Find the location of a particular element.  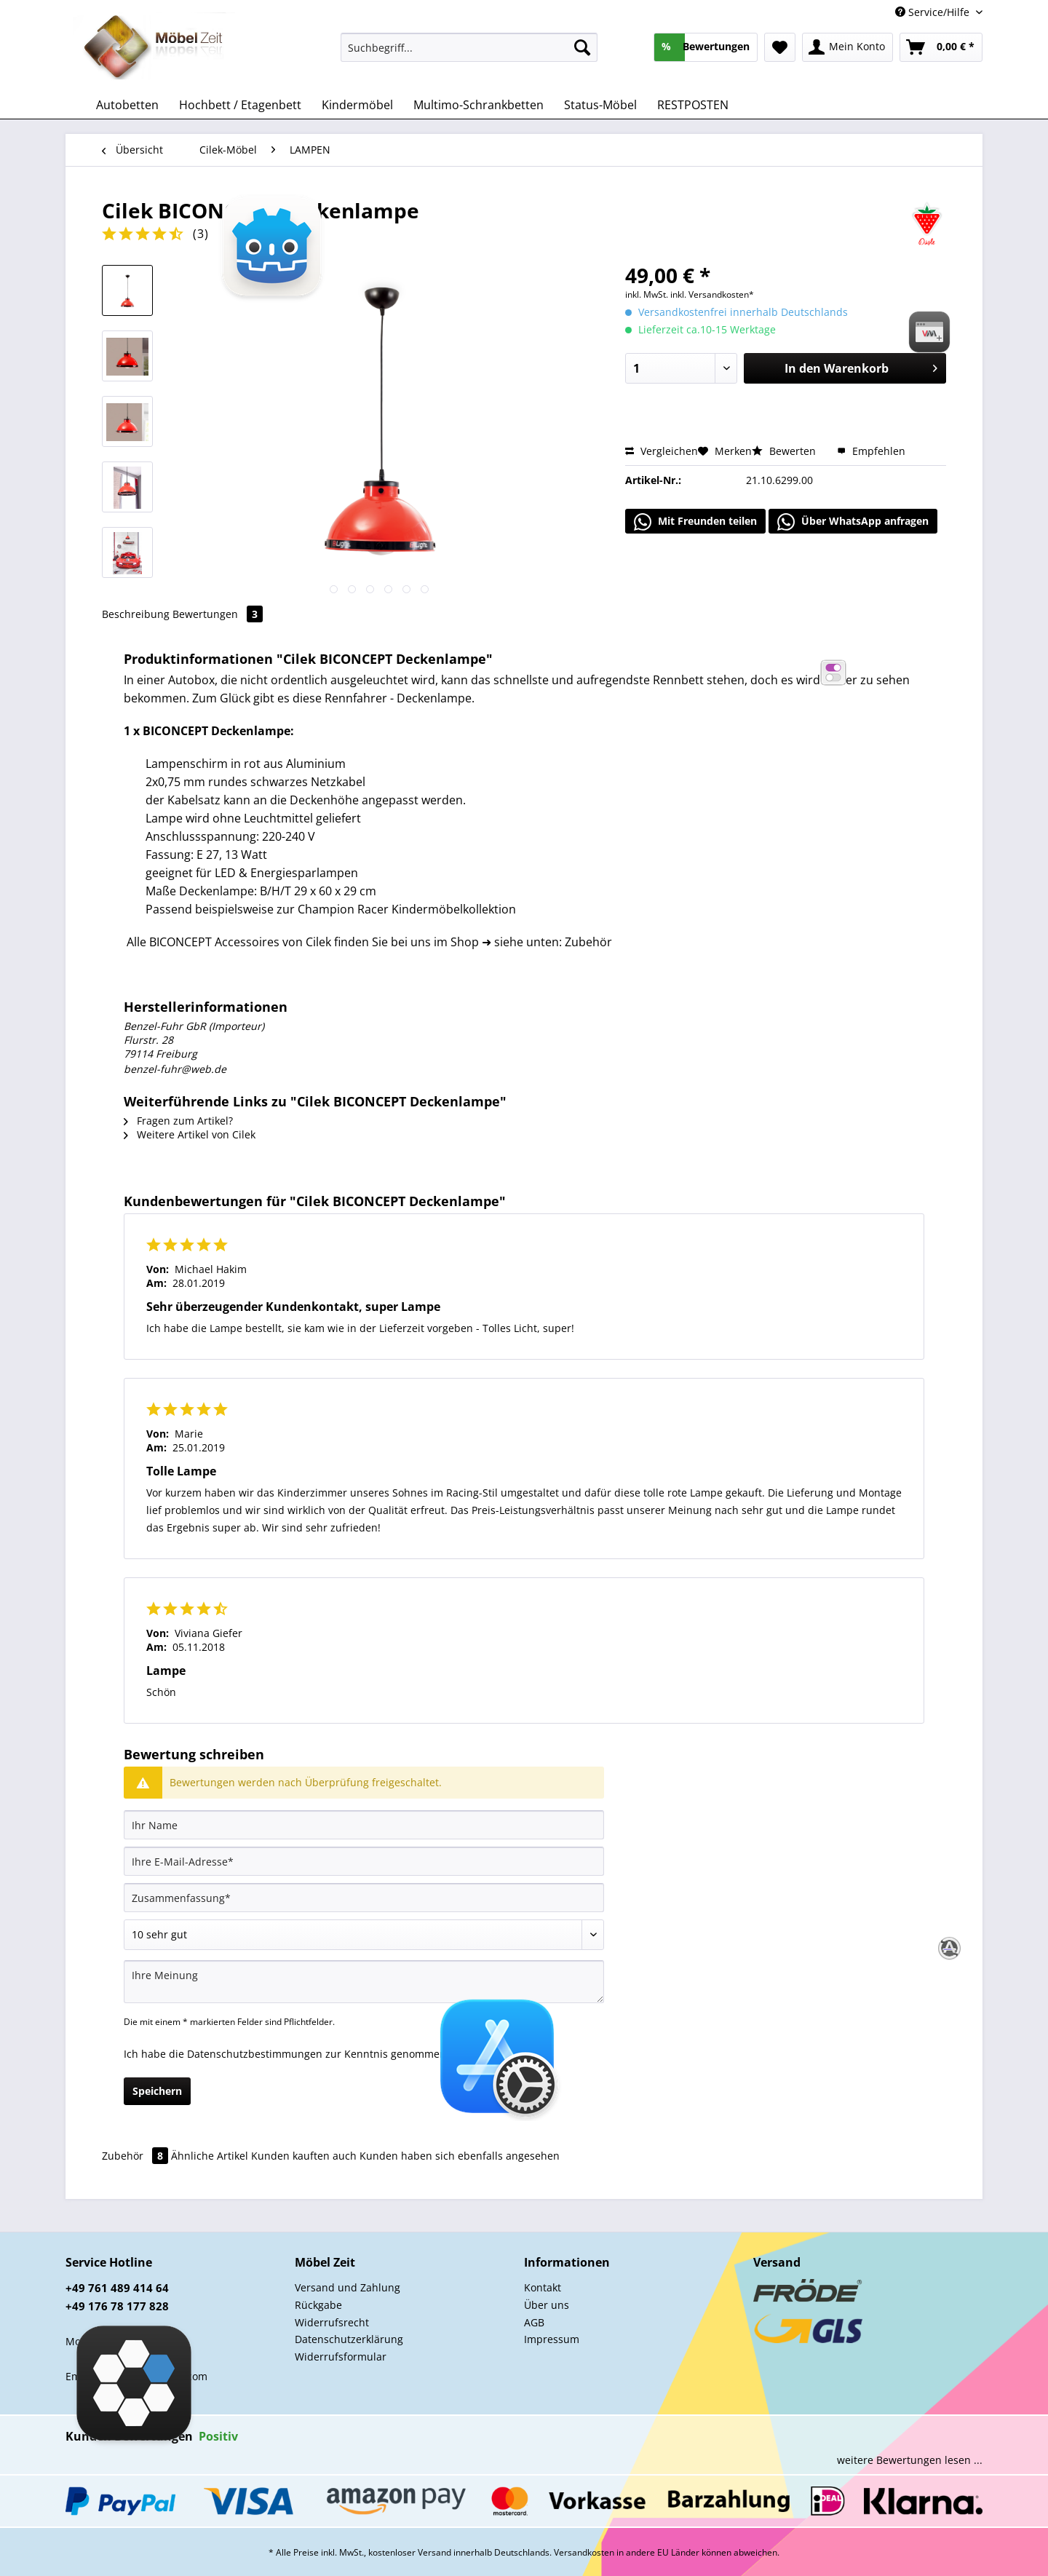

create a new virtual machine is located at coordinates (929, 332).